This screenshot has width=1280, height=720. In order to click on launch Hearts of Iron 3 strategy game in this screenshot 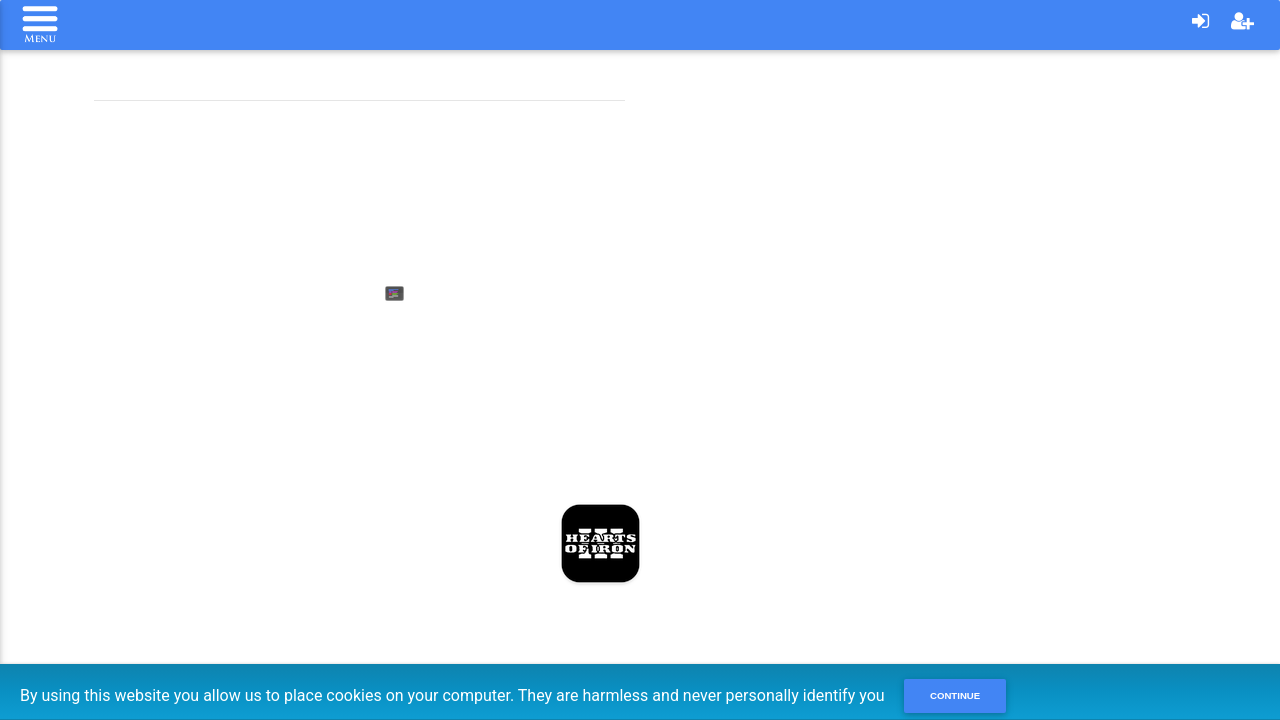, I will do `click(600, 543)`.